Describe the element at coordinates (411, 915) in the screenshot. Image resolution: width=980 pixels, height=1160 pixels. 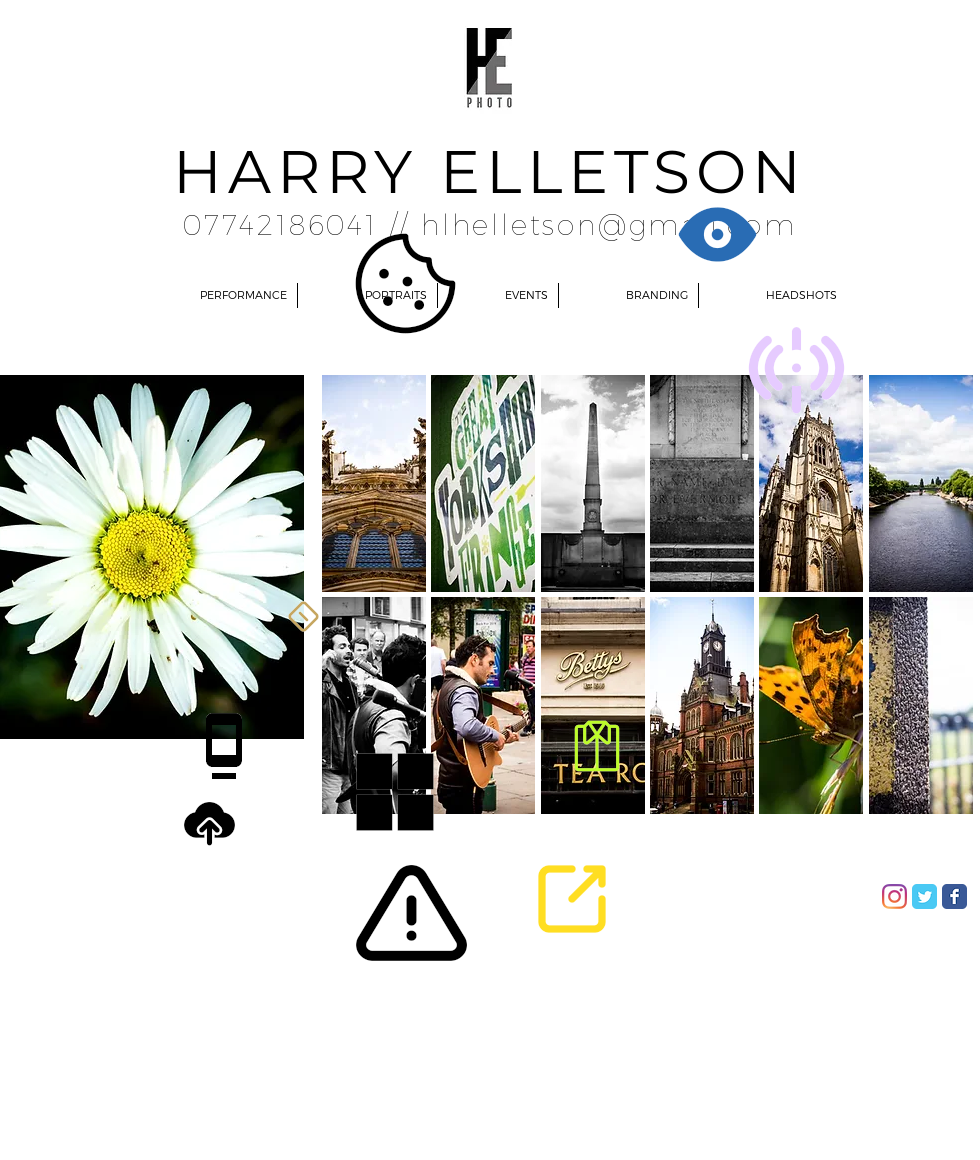
I see `indicates a warning or caution state` at that location.